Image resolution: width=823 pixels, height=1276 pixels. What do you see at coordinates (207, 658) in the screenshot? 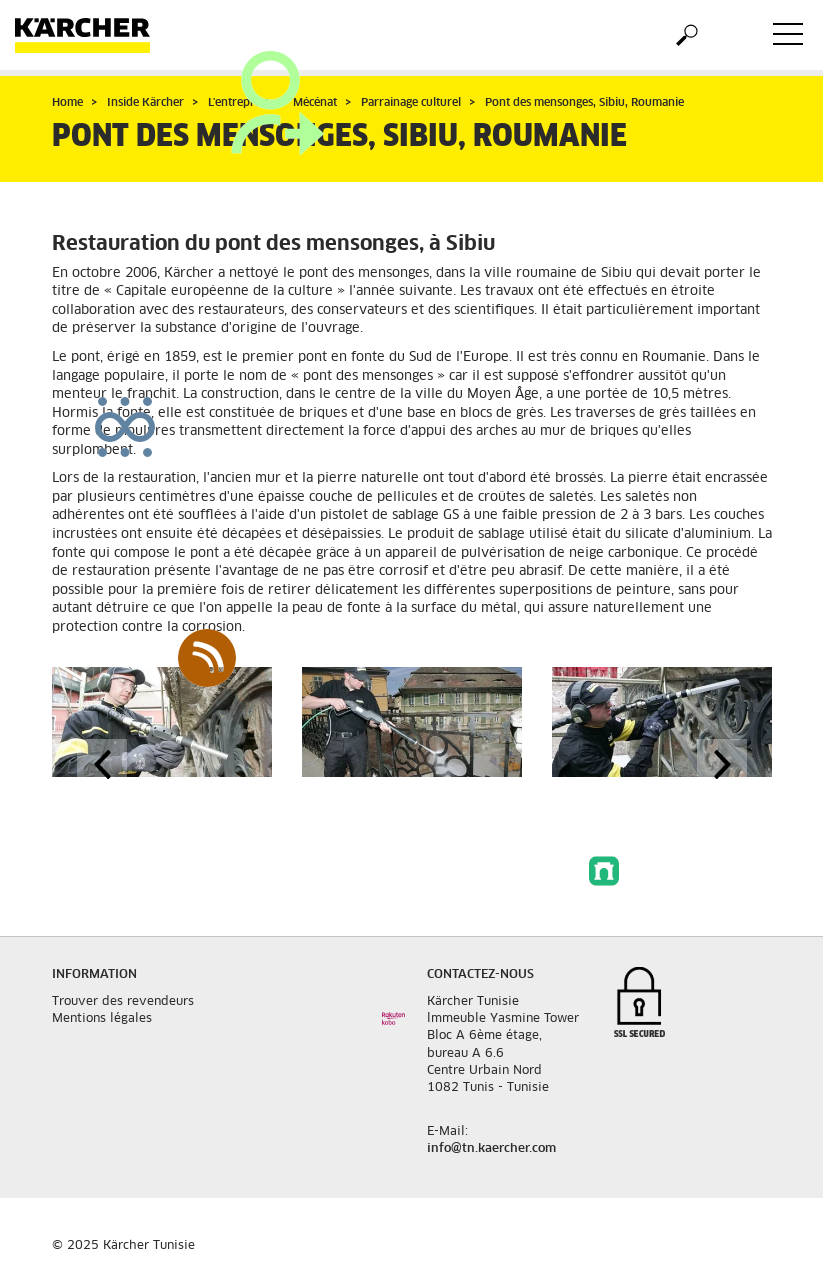
I see `visit hearthis.at music streaming platform` at bounding box center [207, 658].